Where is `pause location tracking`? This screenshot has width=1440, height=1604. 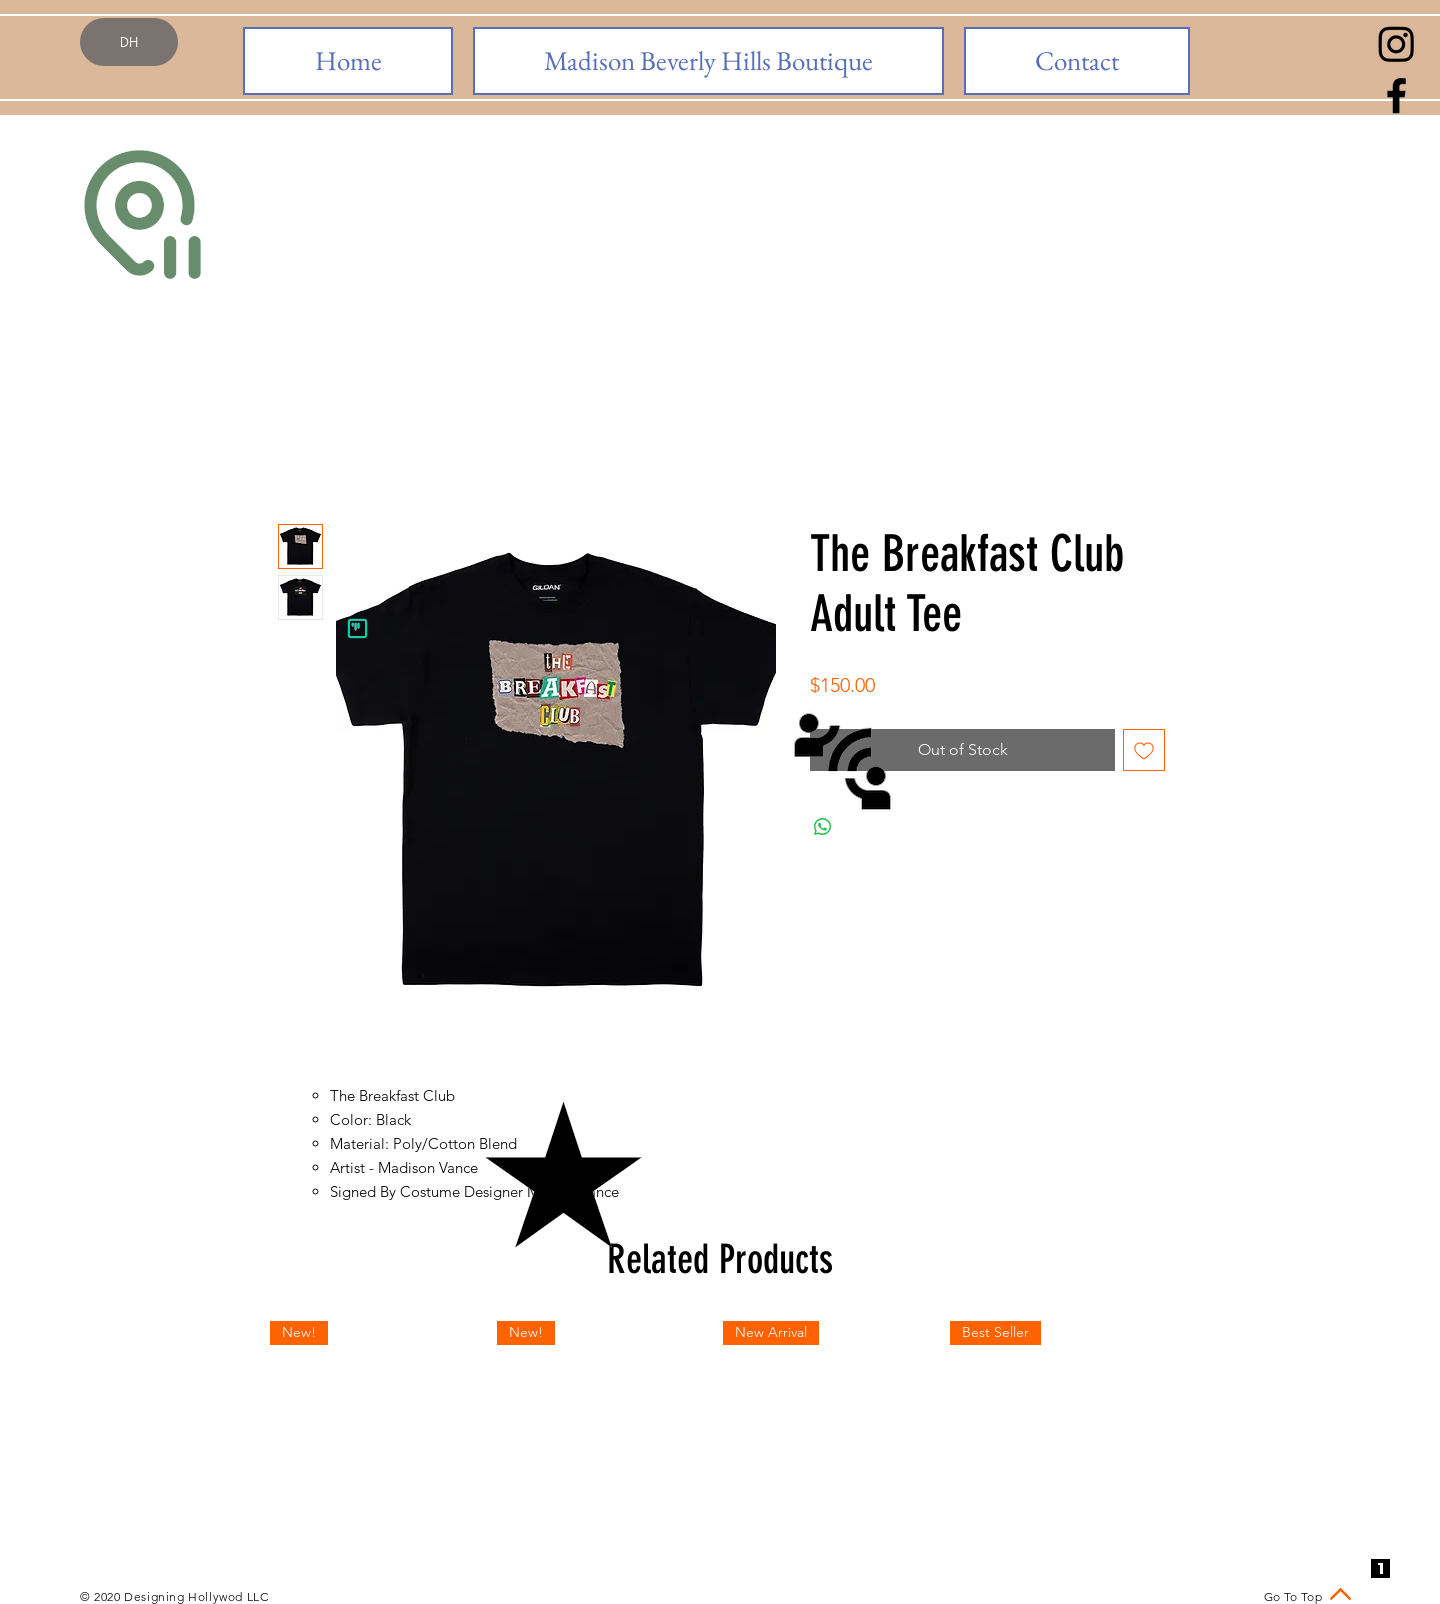
pause location tracking is located at coordinates (139, 211).